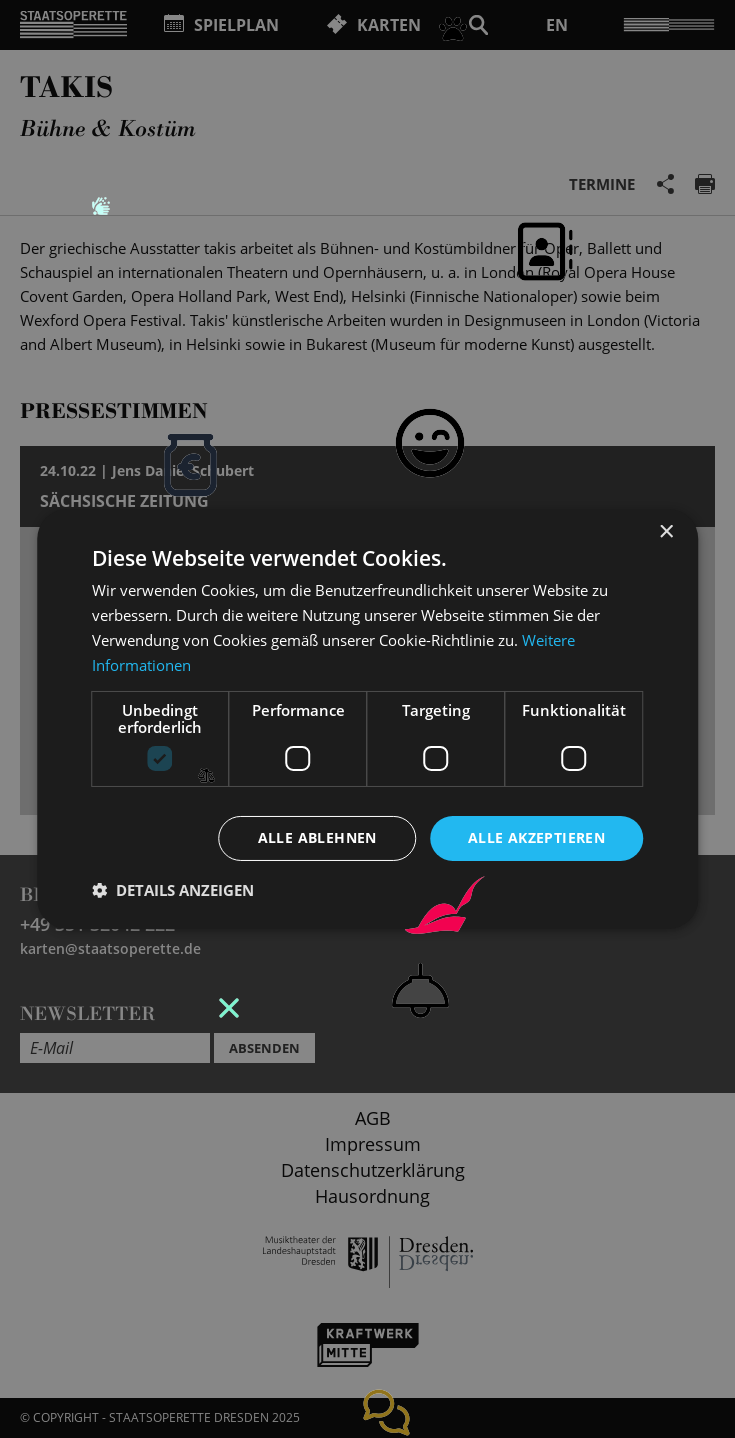  I want to click on open your contacts list, so click(543, 251).